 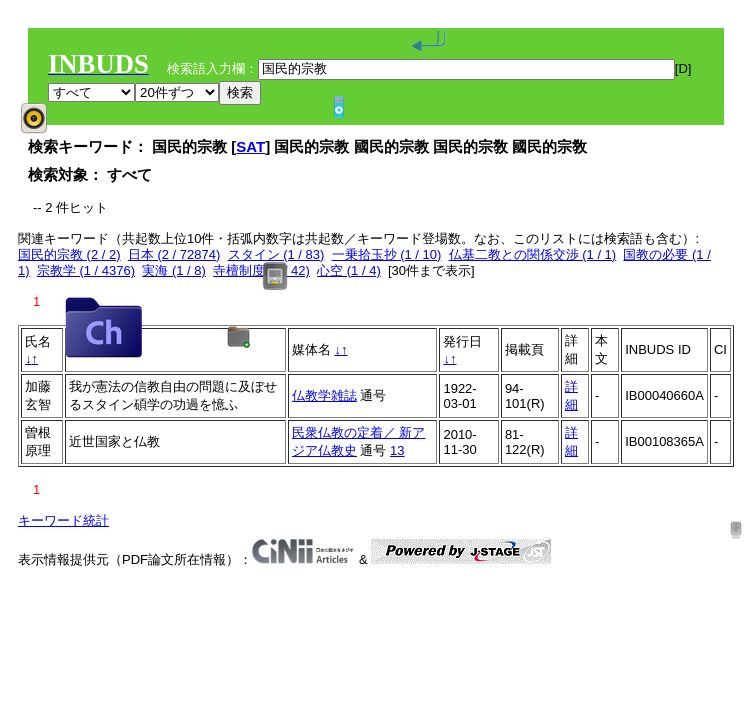 What do you see at coordinates (103, 329) in the screenshot?
I see `open adobe character animator project folder` at bounding box center [103, 329].